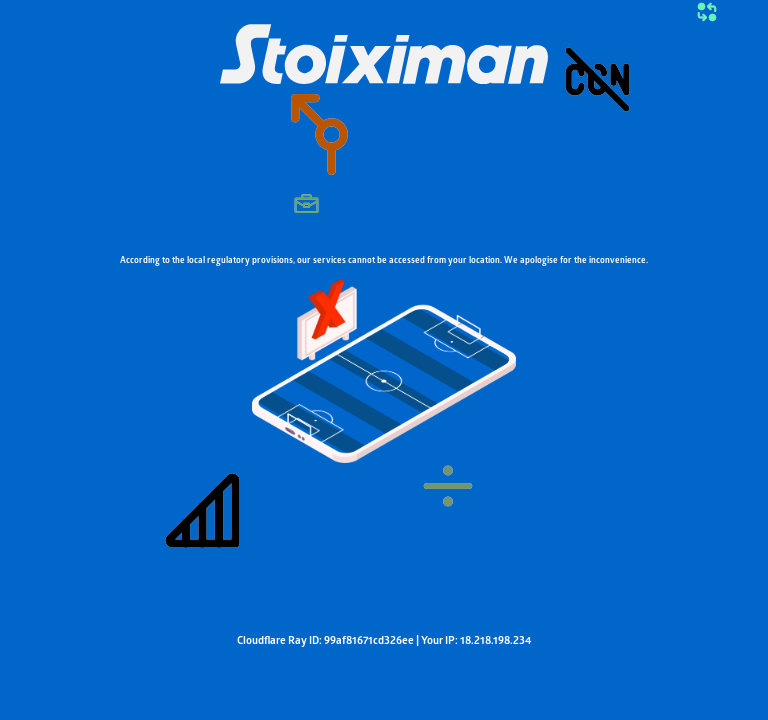 The height and width of the screenshot is (720, 768). What do you see at coordinates (202, 510) in the screenshot?
I see `indicates full cellular signal strength` at bounding box center [202, 510].